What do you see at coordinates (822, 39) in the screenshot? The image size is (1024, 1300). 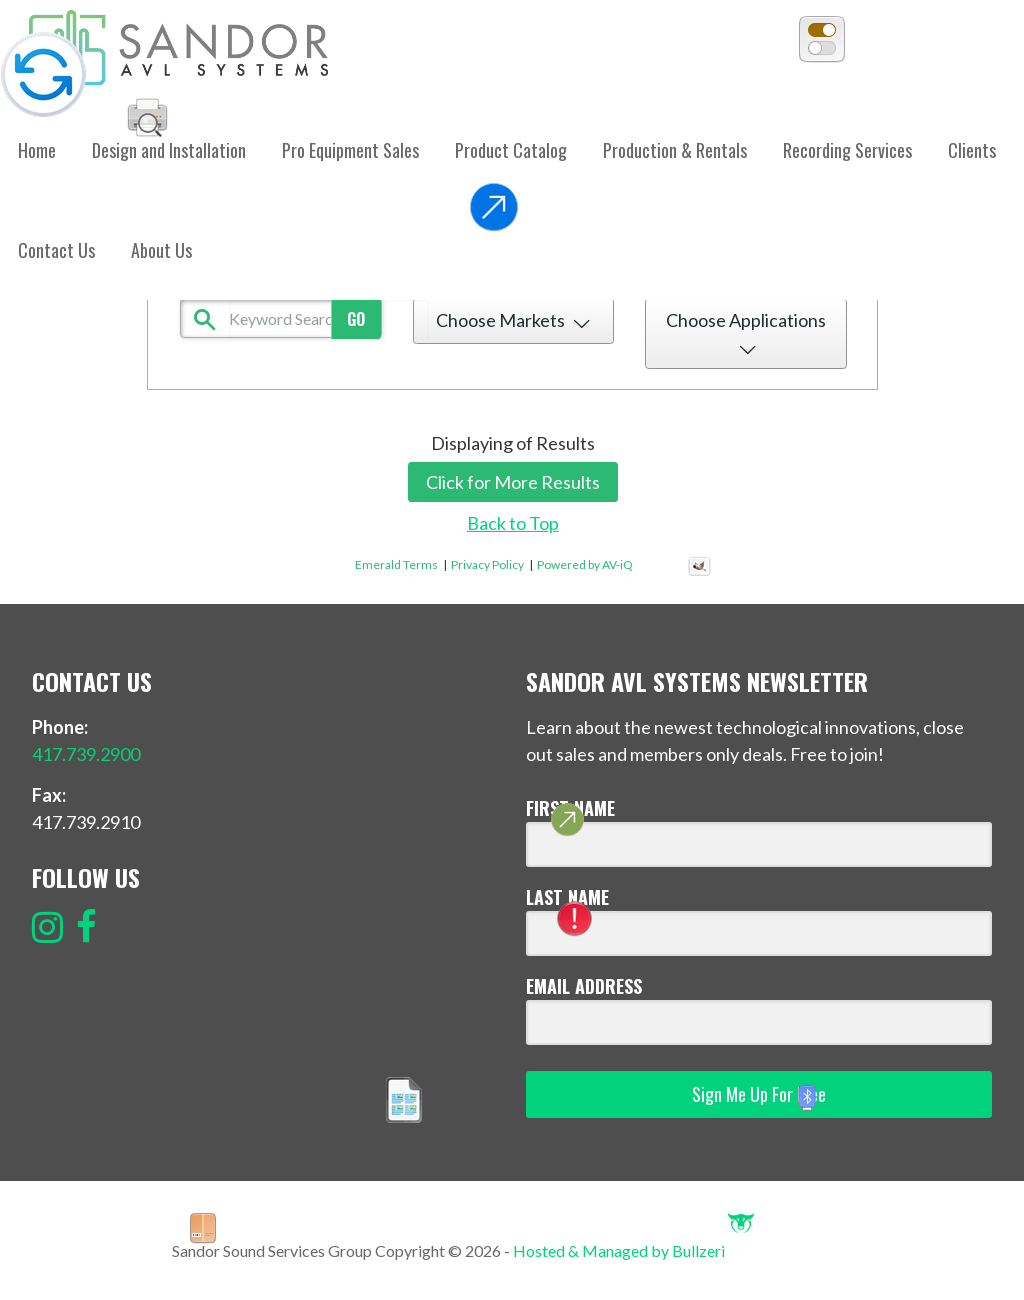 I see `open gnome tweaks settings` at bounding box center [822, 39].